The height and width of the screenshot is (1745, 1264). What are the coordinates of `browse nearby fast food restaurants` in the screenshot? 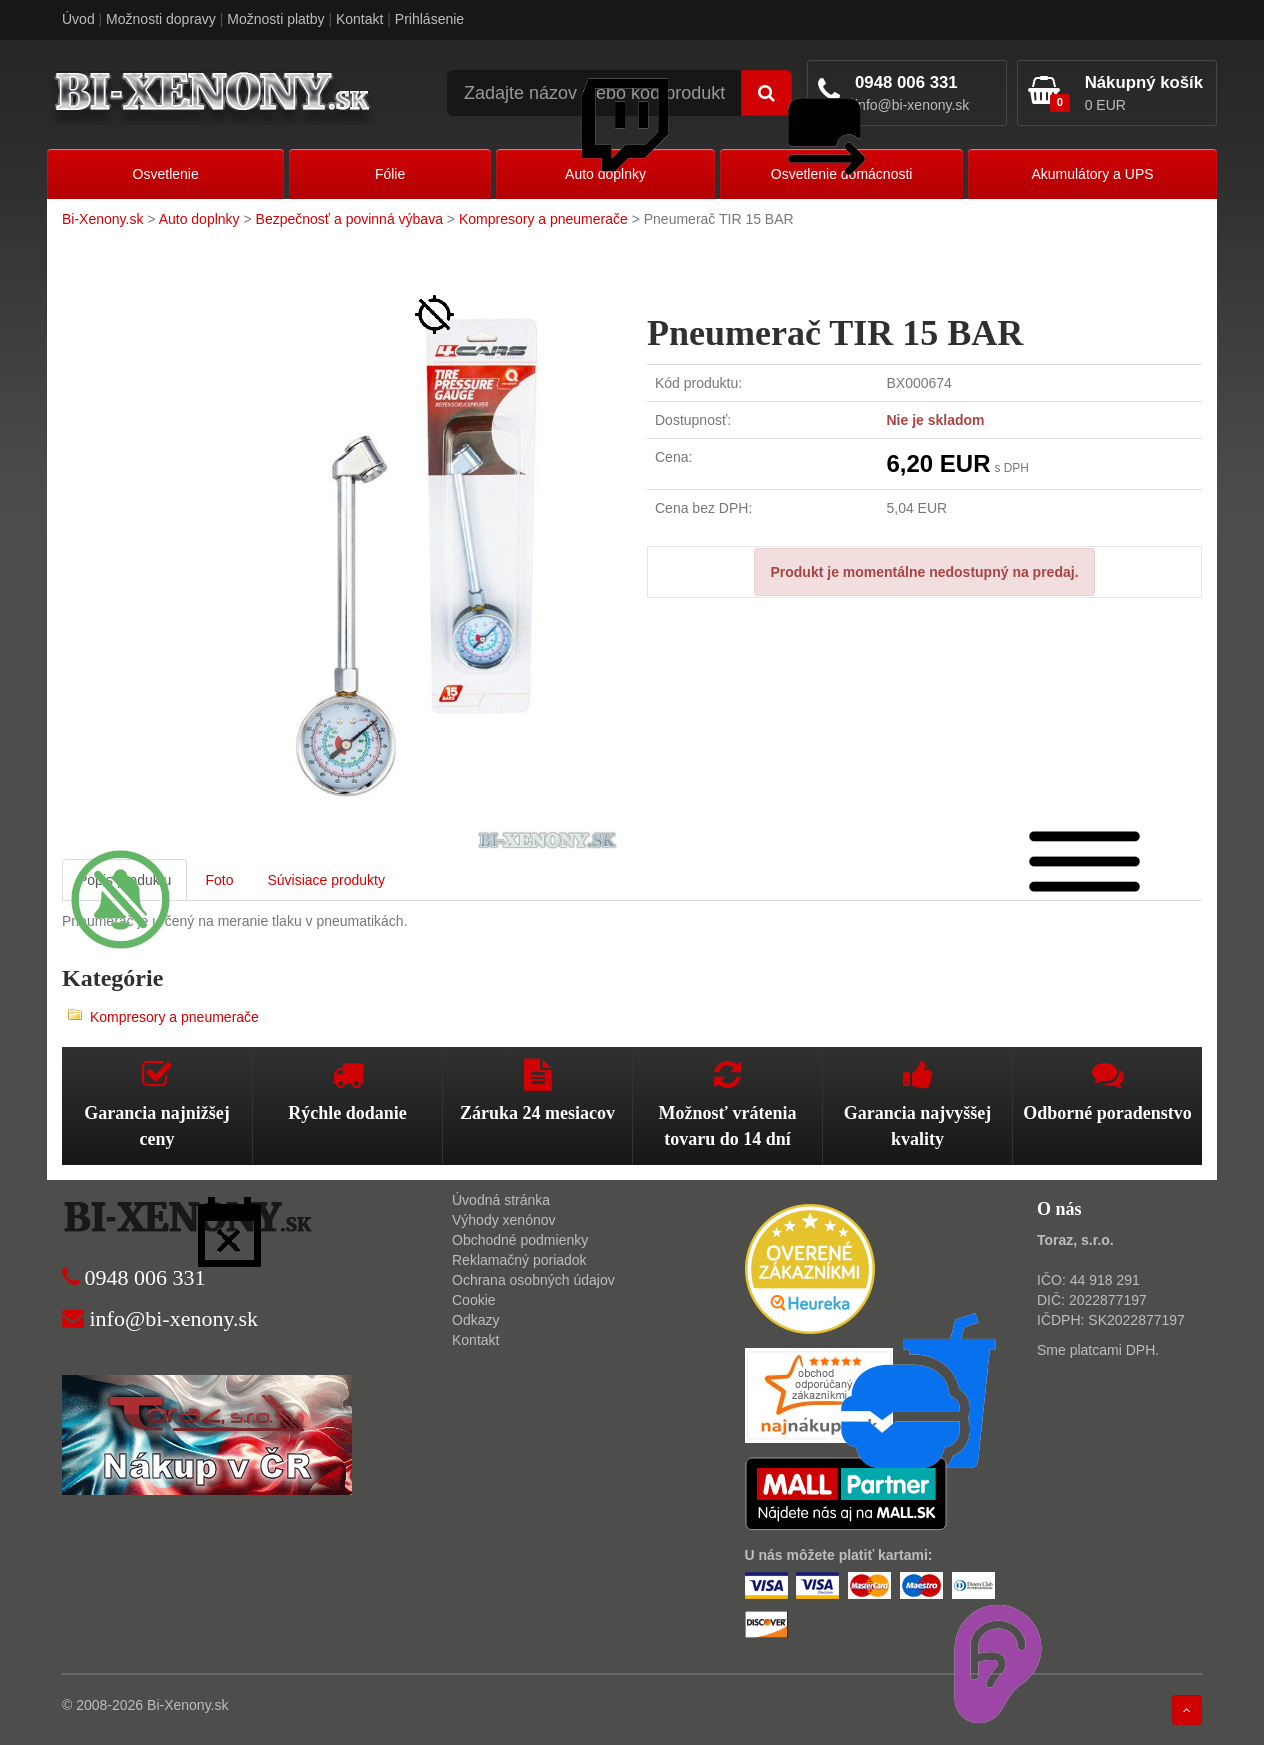 It's located at (918, 1390).